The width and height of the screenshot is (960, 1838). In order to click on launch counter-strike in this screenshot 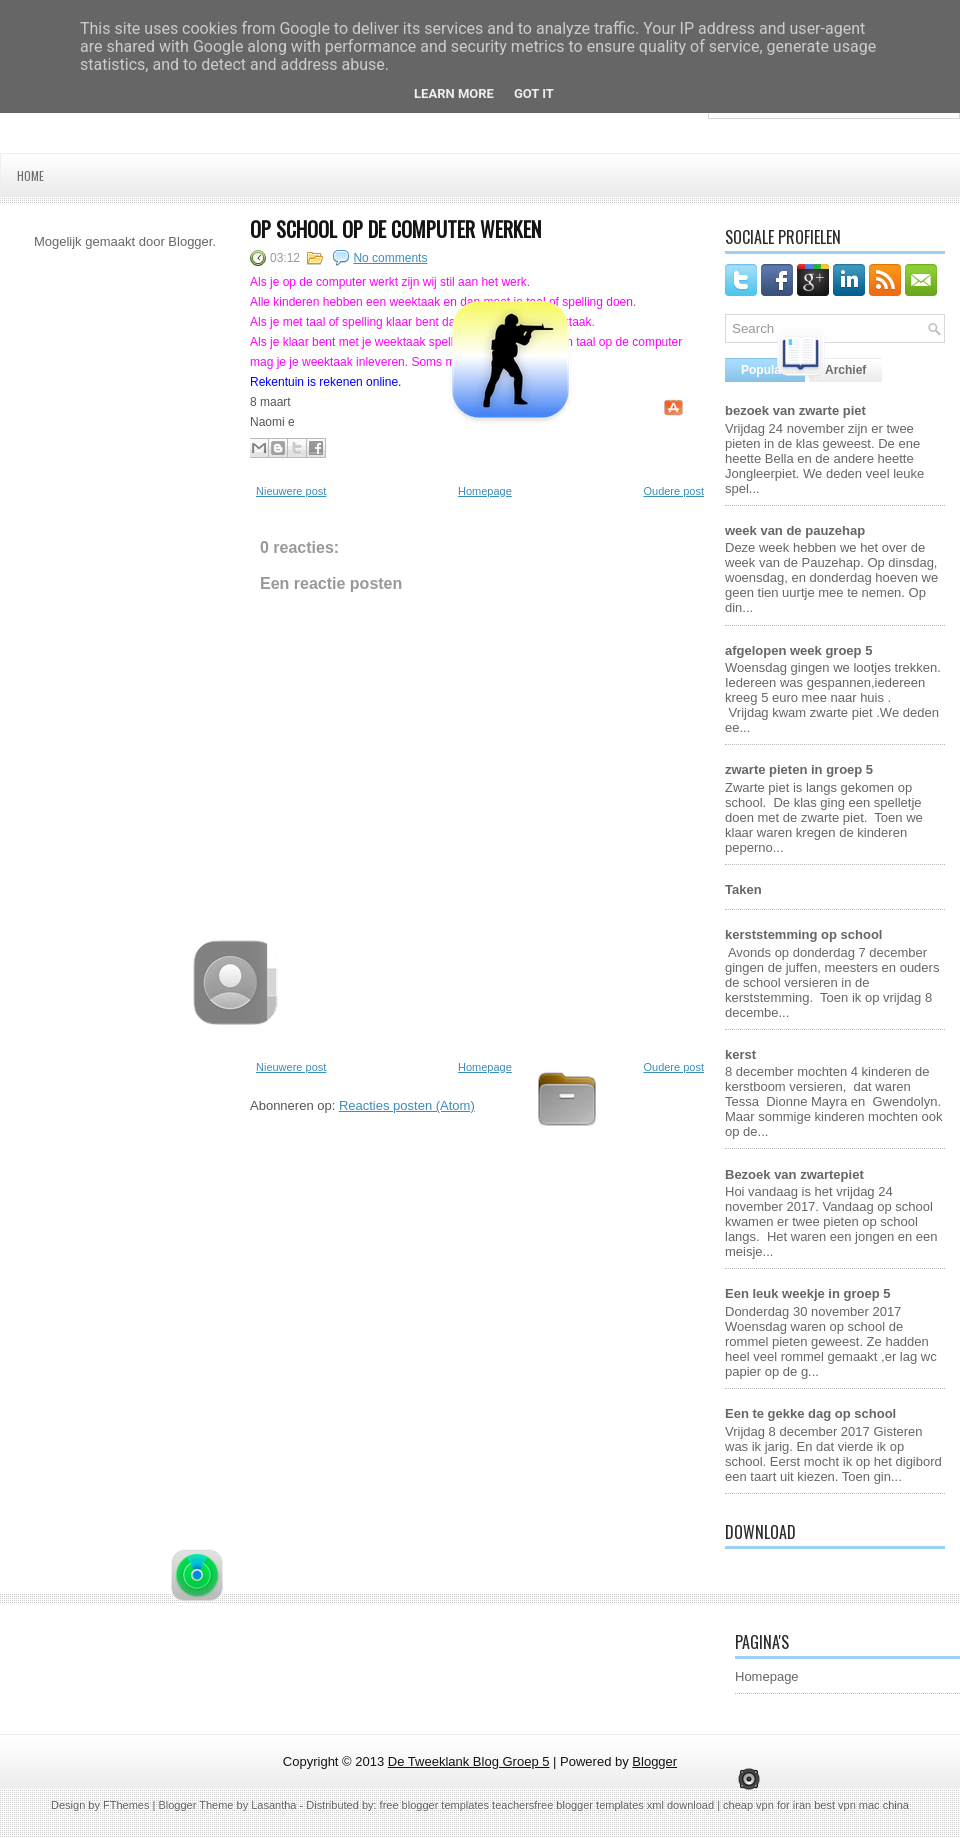, I will do `click(510, 359)`.